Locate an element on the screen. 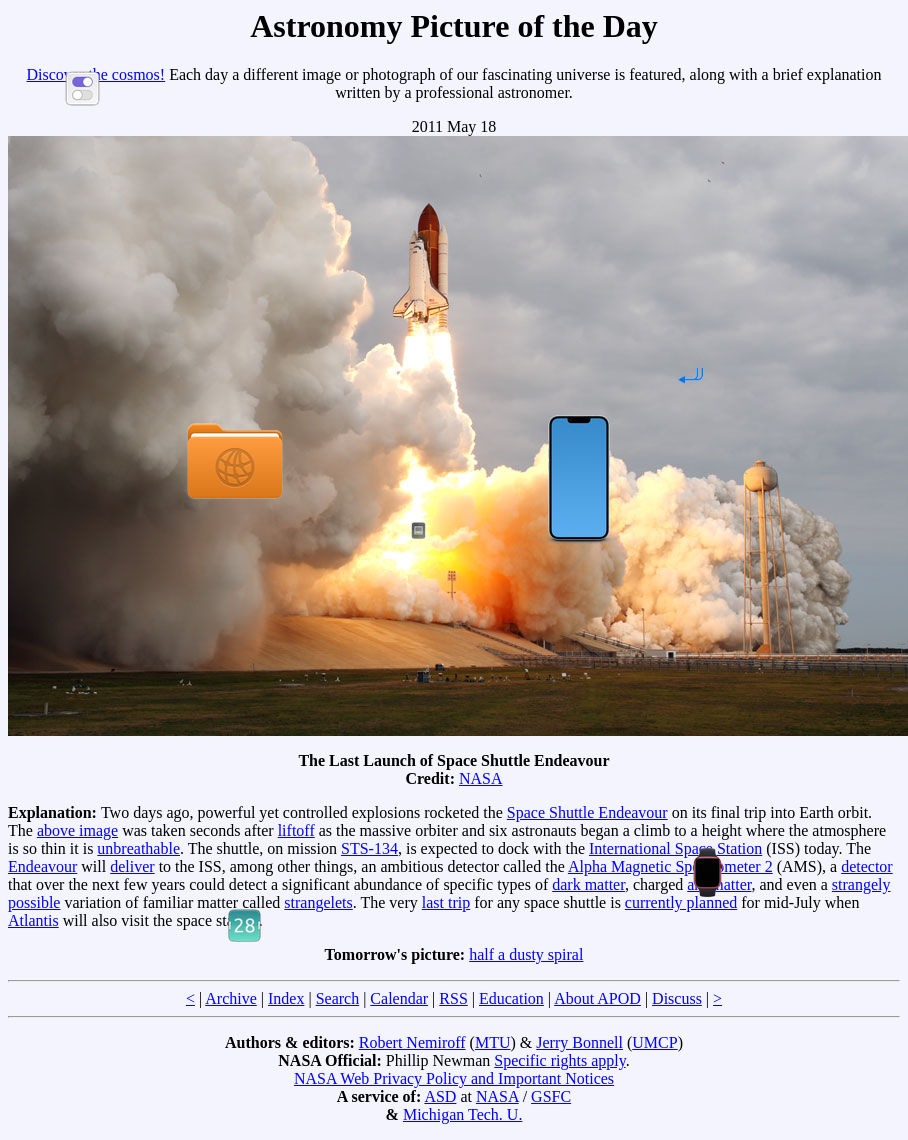  open gnome tweaks to customize system settings is located at coordinates (82, 88).